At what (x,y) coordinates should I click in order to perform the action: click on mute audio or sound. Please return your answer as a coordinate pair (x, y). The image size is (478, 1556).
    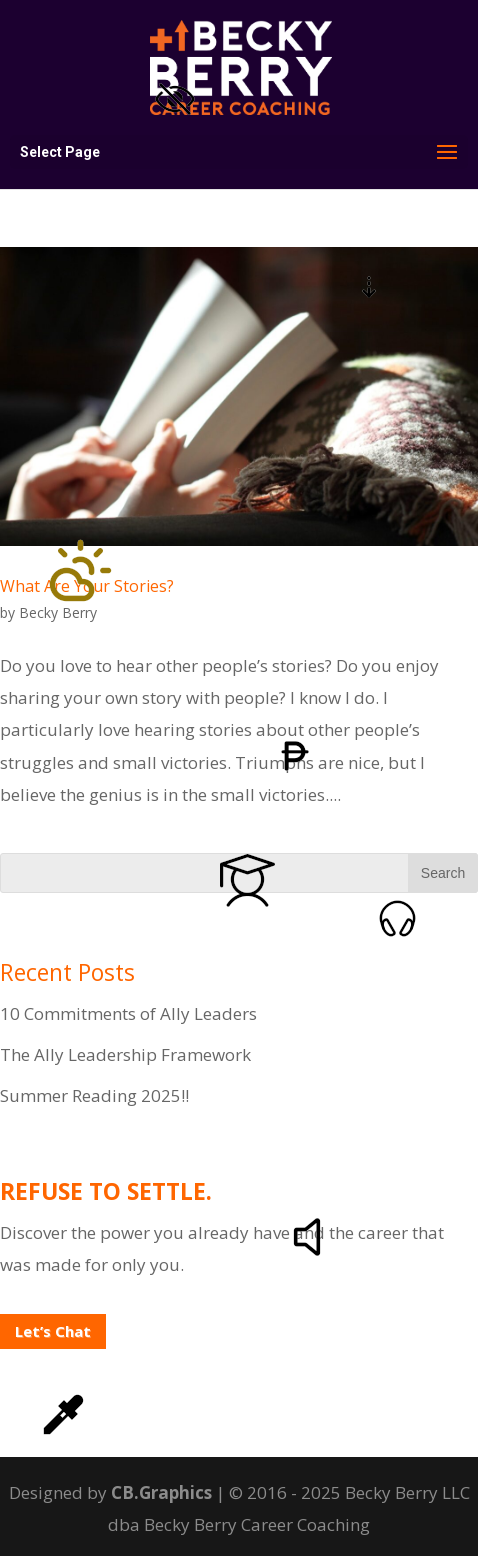
    Looking at the image, I should click on (307, 1237).